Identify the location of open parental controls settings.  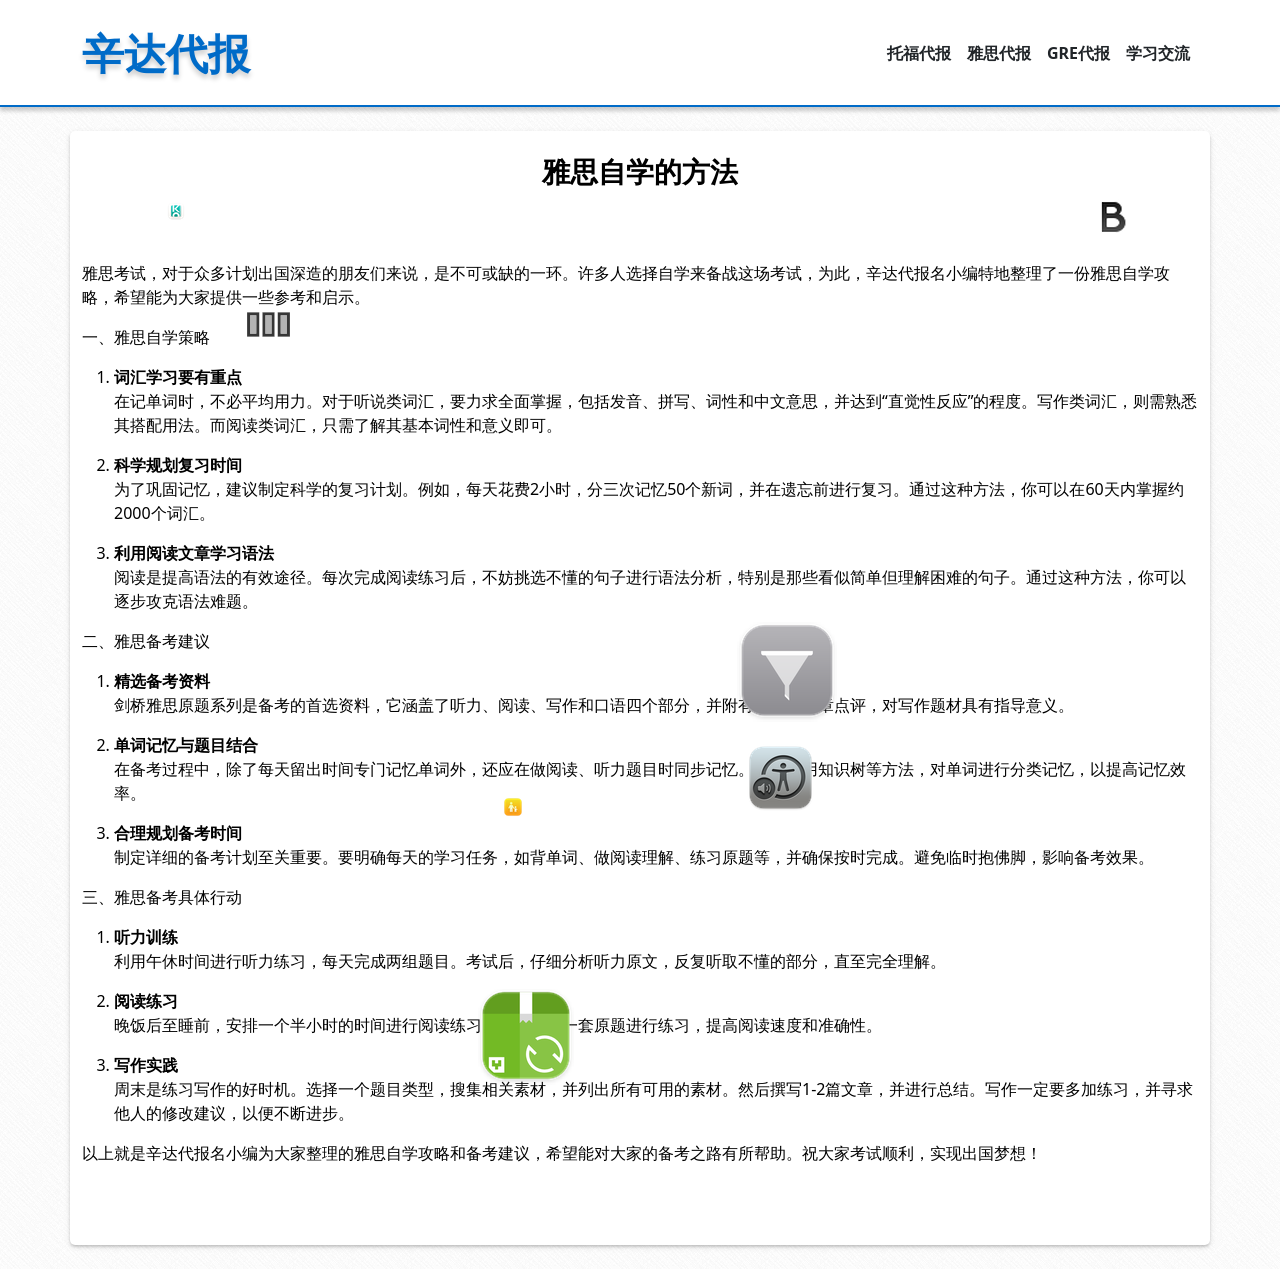
(513, 807).